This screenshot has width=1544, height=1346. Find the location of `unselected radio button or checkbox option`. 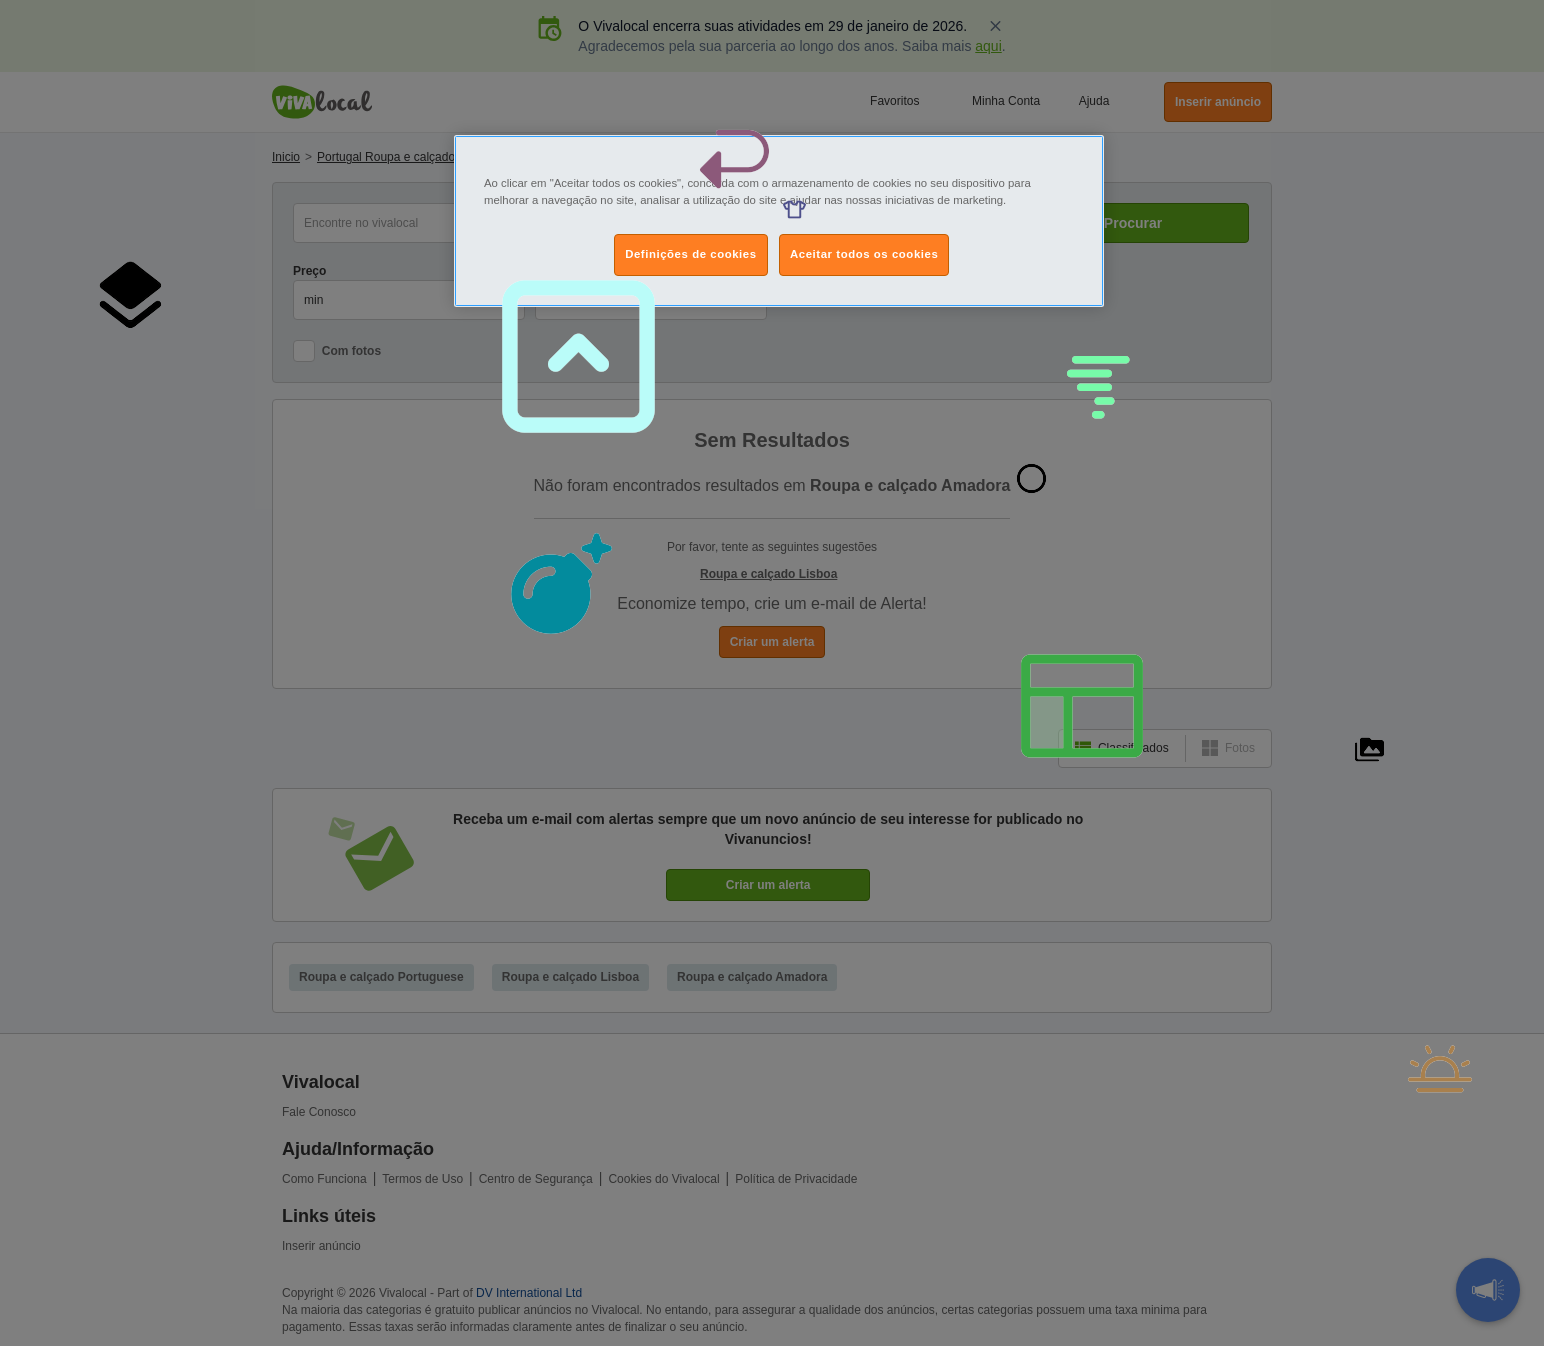

unselected radio button or checkbox option is located at coordinates (1031, 478).